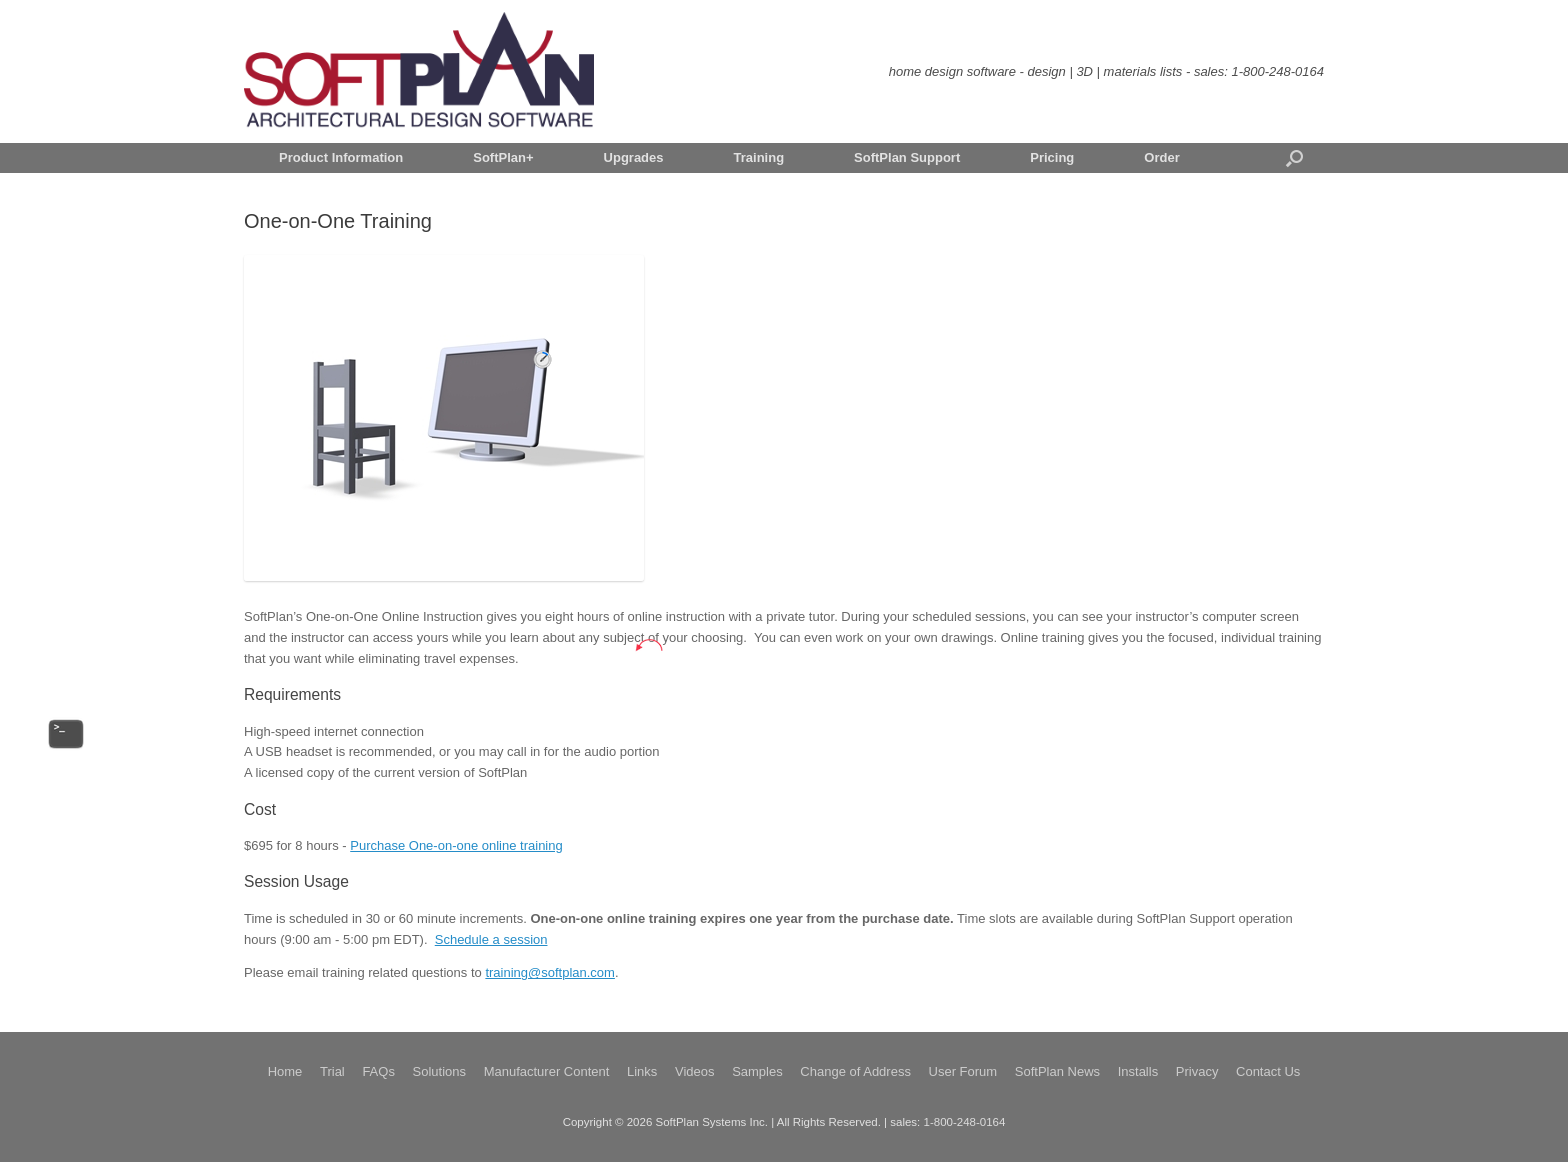 This screenshot has width=1568, height=1162. What do you see at coordinates (542, 359) in the screenshot?
I see `open sysprof system profiler` at bounding box center [542, 359].